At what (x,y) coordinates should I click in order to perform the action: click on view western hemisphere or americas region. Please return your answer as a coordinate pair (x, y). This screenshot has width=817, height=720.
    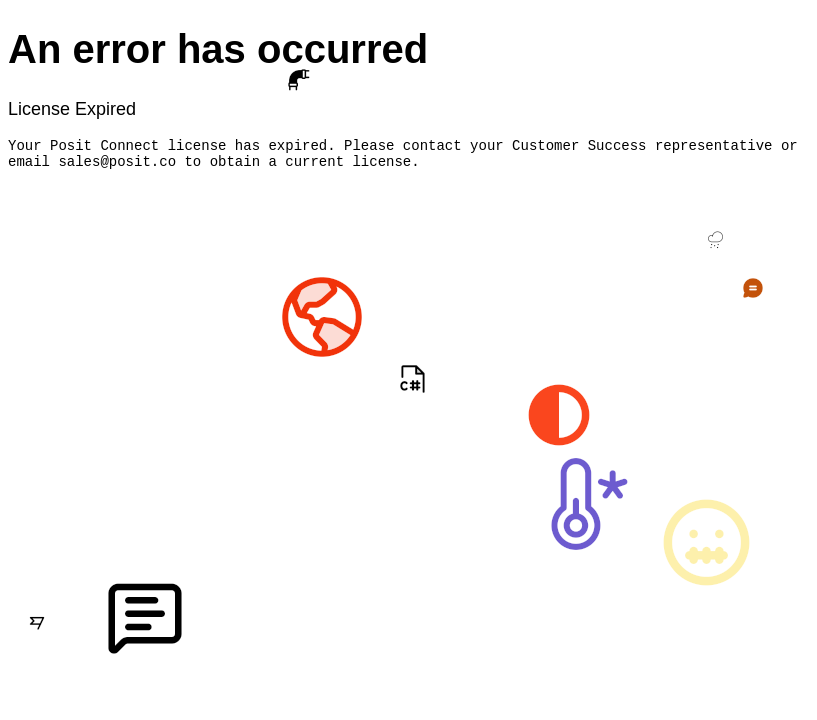
    Looking at the image, I should click on (322, 317).